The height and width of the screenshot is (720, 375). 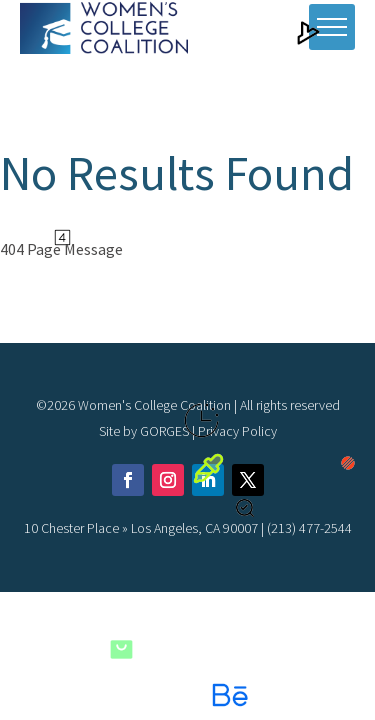 What do you see at coordinates (308, 33) in the screenshot?
I see `open yatse remote control app` at bounding box center [308, 33].